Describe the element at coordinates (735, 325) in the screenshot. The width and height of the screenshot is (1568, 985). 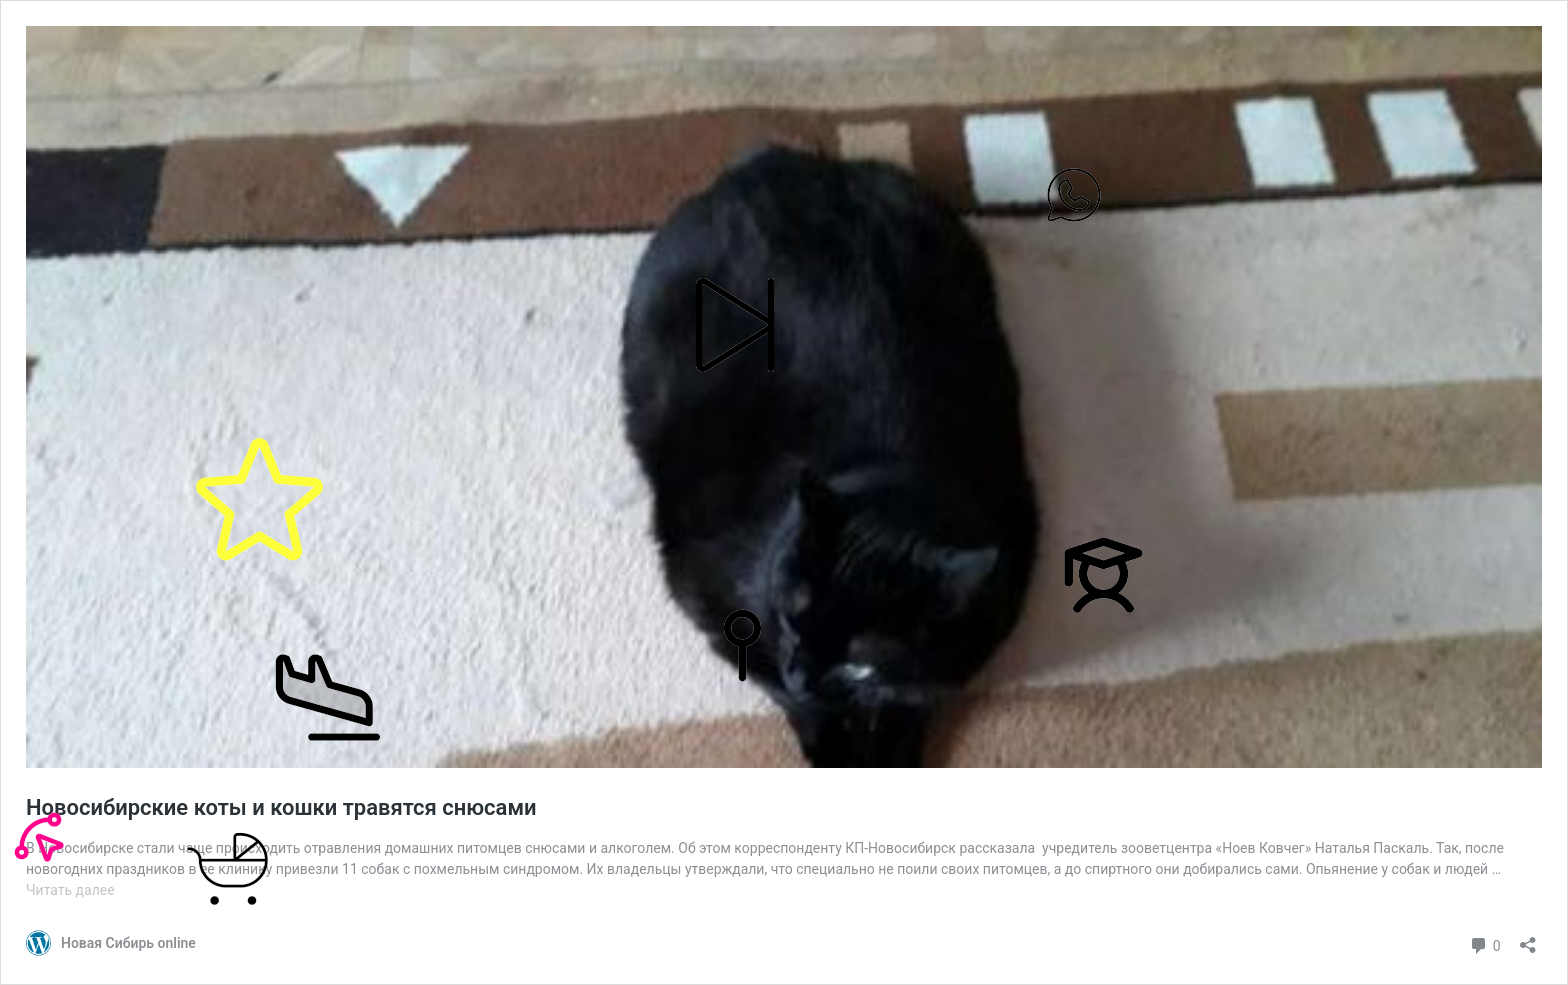
I see `skip to the next track or media item` at that location.